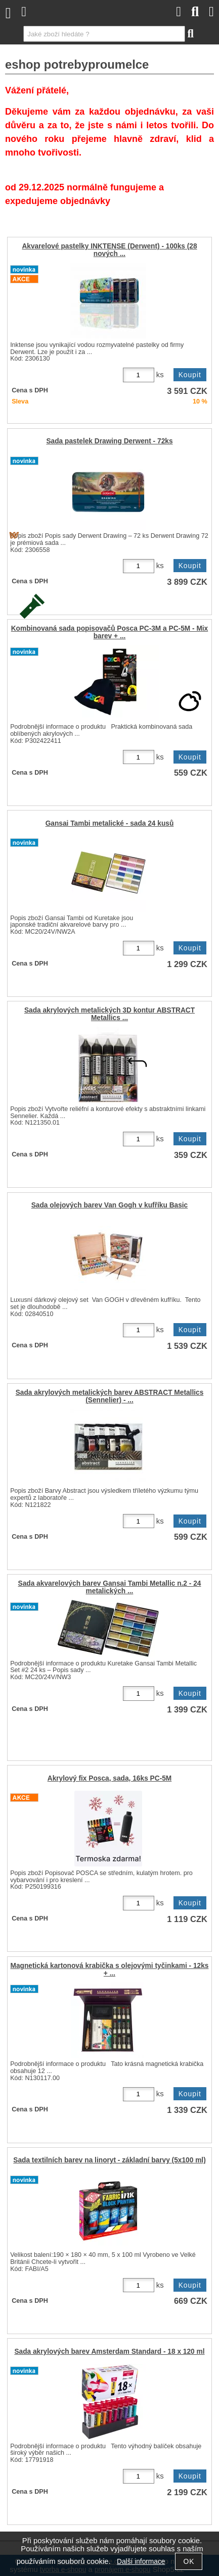 Image resolution: width=219 pixels, height=2576 pixels. What do you see at coordinates (14, 535) in the screenshot?
I see `open Webflow website builder` at bounding box center [14, 535].